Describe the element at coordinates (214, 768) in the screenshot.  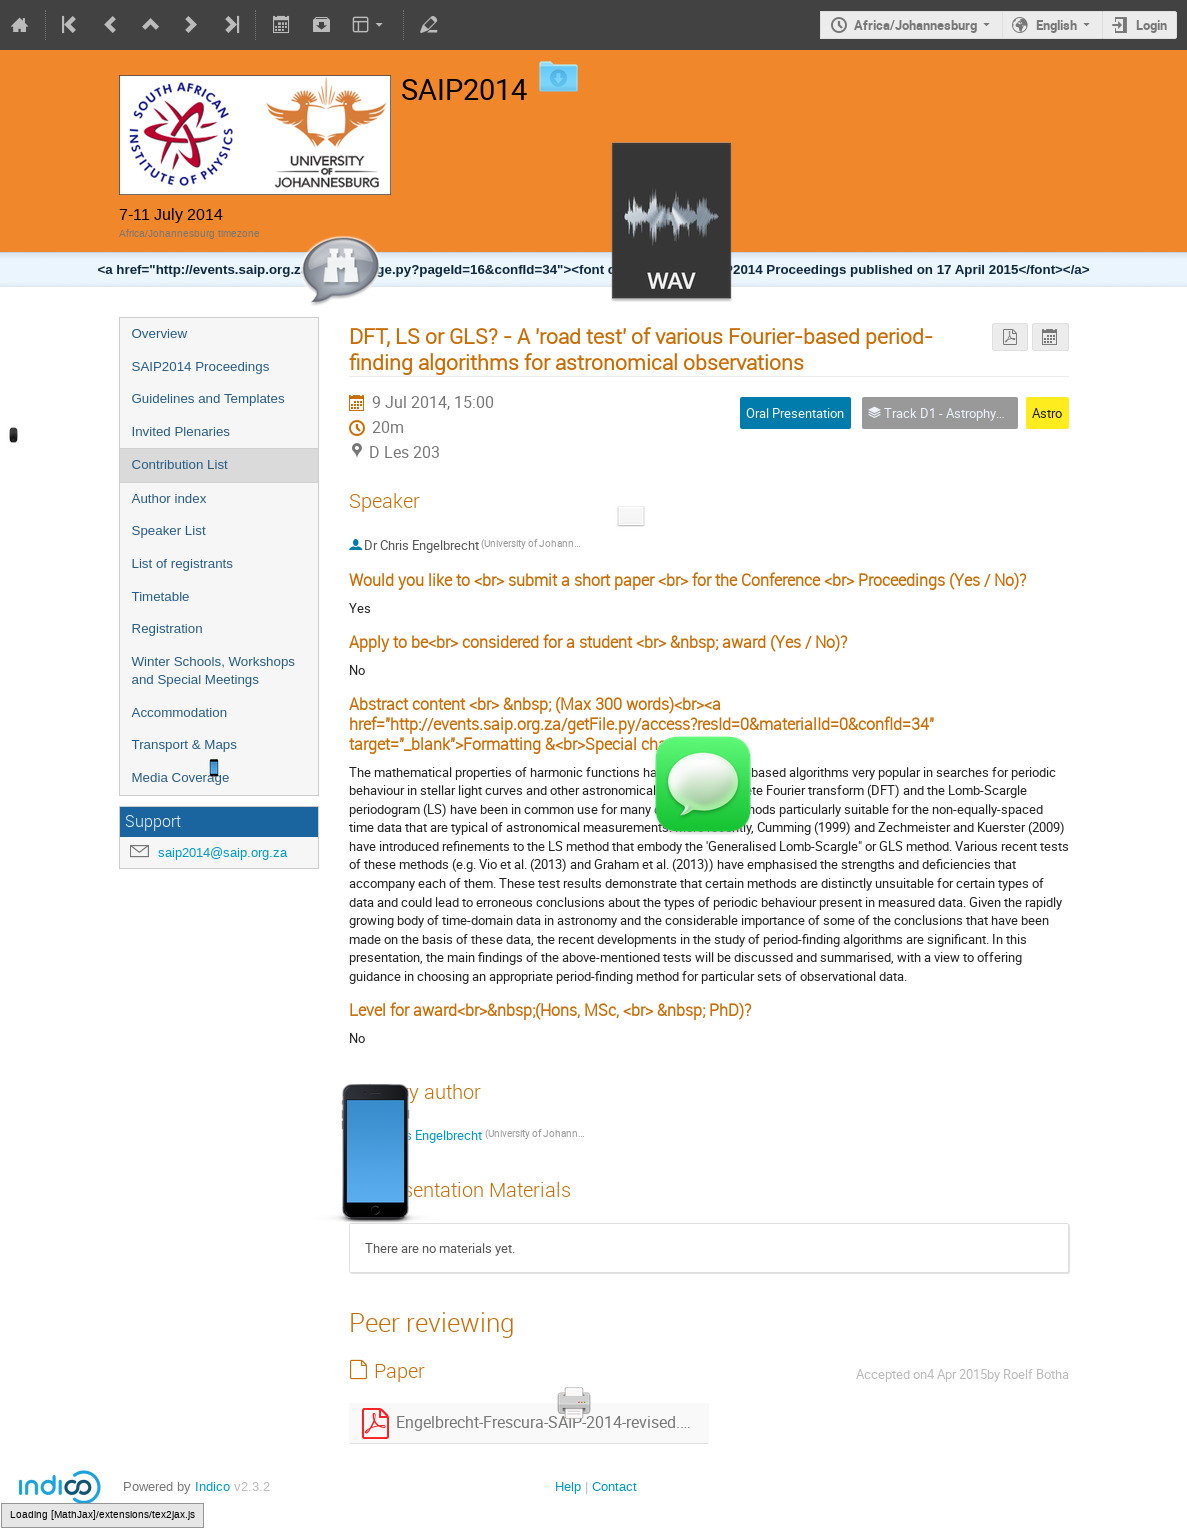
I see `manage connected iPhone 5c device` at that location.